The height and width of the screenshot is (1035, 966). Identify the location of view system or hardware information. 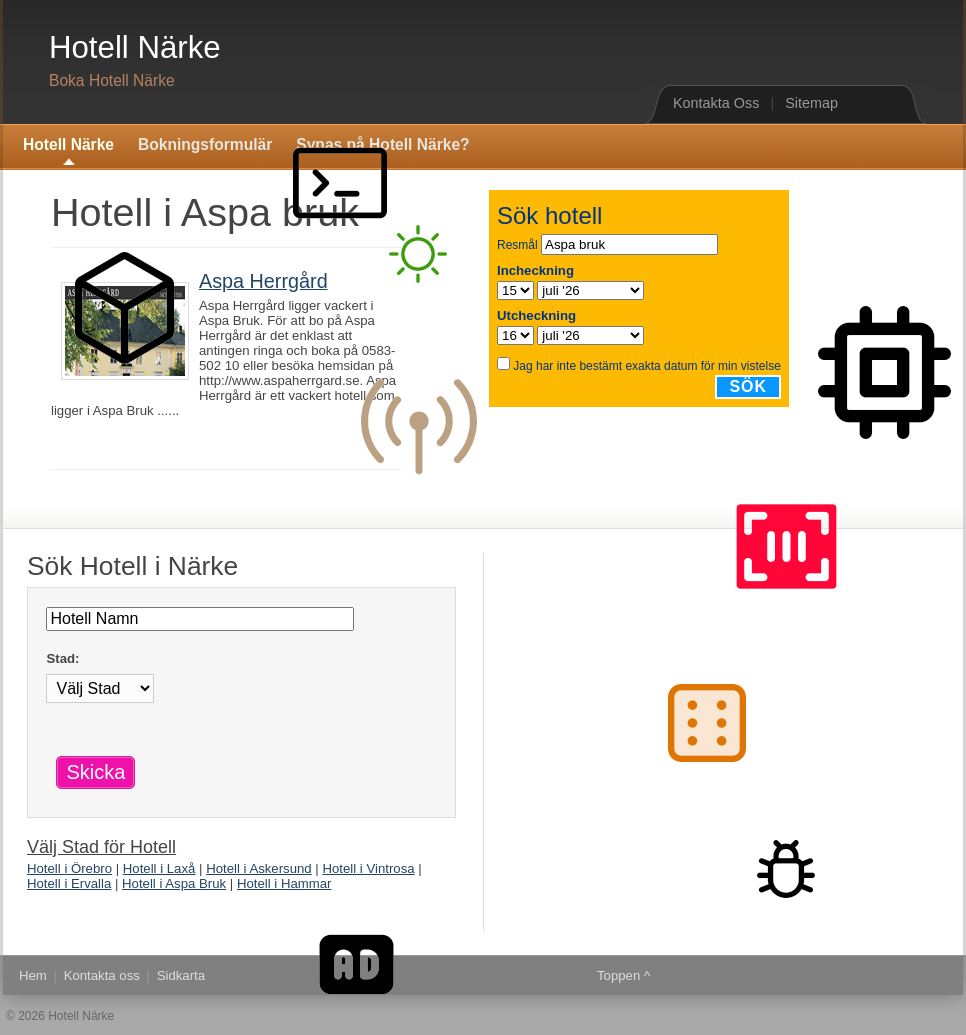
(884, 372).